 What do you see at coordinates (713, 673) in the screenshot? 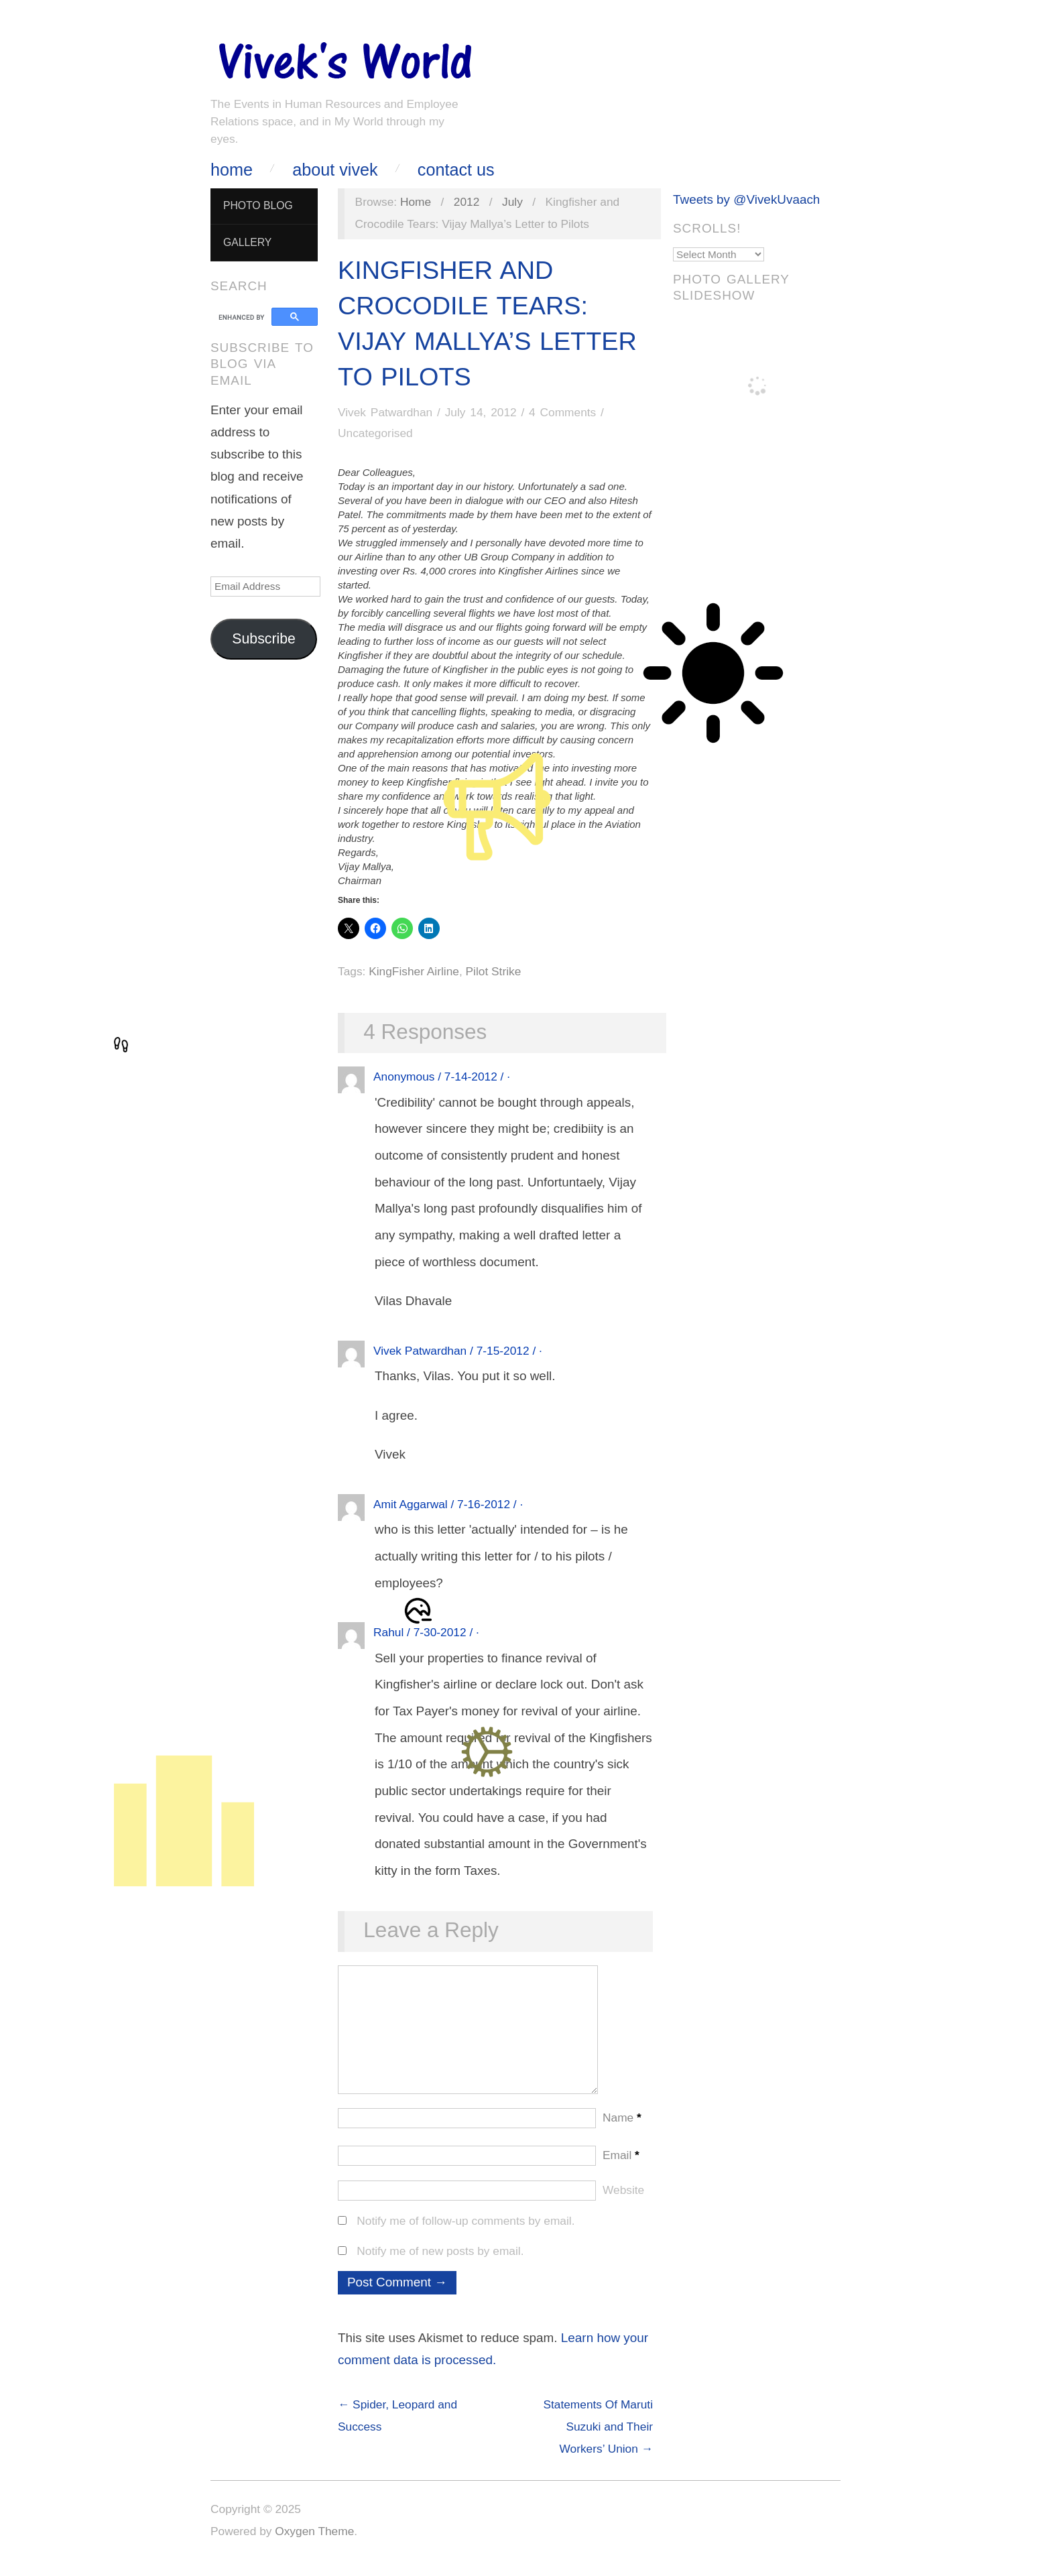
I see `switch to light mode` at bounding box center [713, 673].